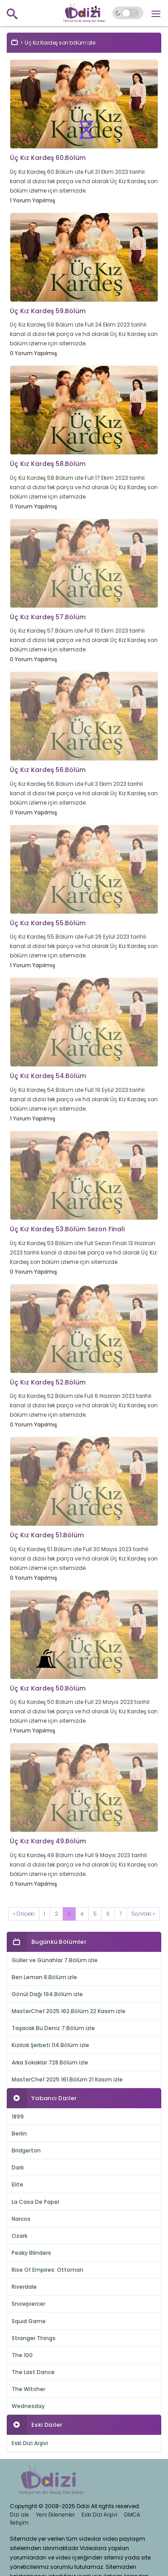 The height and width of the screenshot is (2576, 168). Describe the element at coordinates (95, 9) in the screenshot. I see `view strategy or game plan` at that location.